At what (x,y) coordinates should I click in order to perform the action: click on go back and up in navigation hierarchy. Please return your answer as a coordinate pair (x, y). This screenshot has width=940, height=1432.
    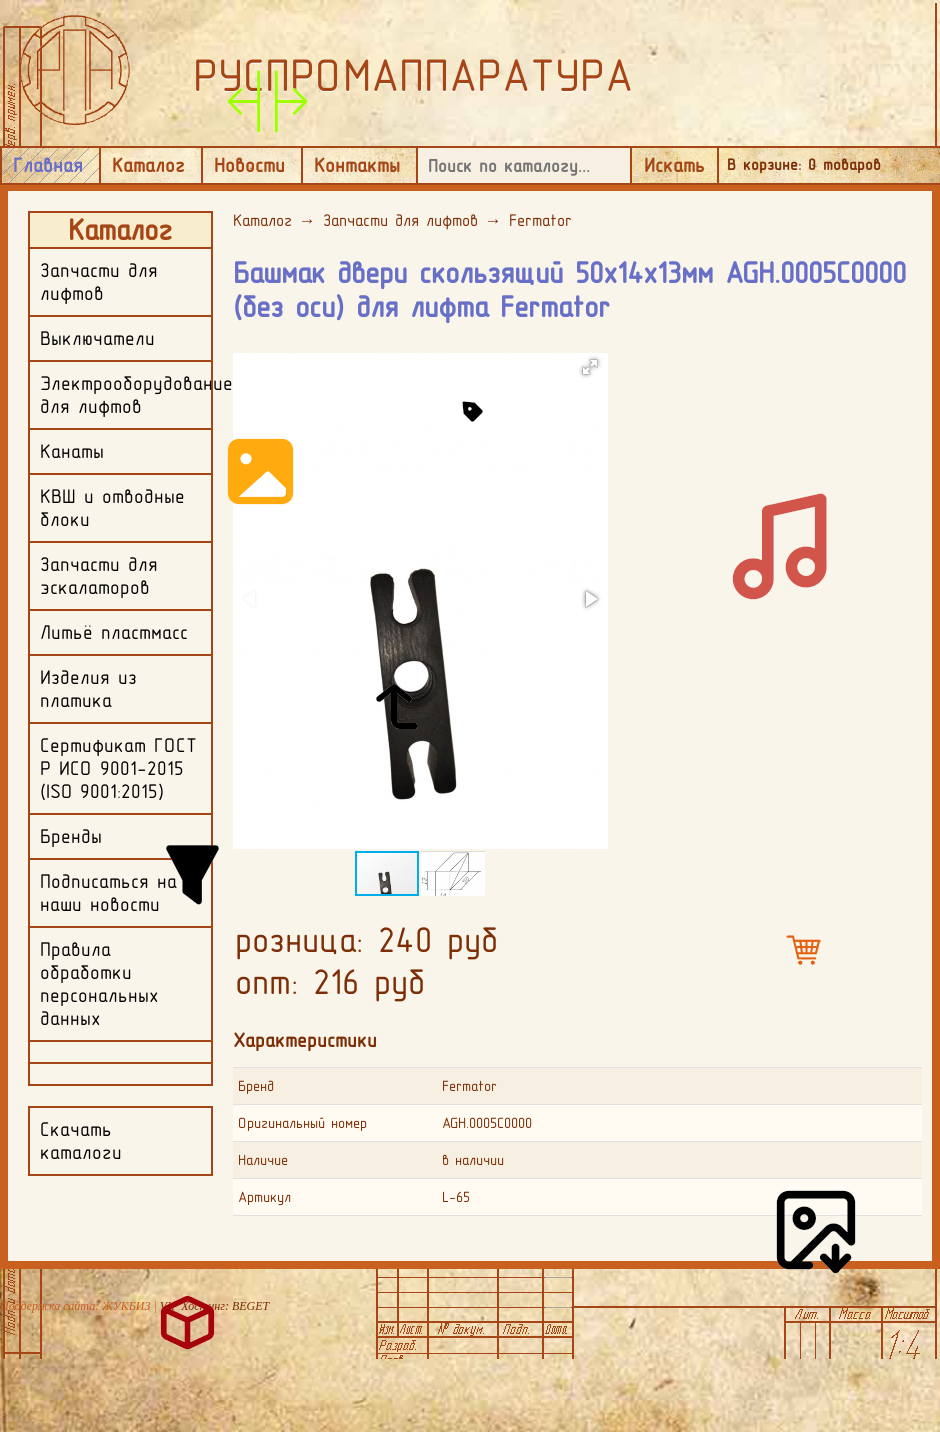
    Looking at the image, I should click on (397, 708).